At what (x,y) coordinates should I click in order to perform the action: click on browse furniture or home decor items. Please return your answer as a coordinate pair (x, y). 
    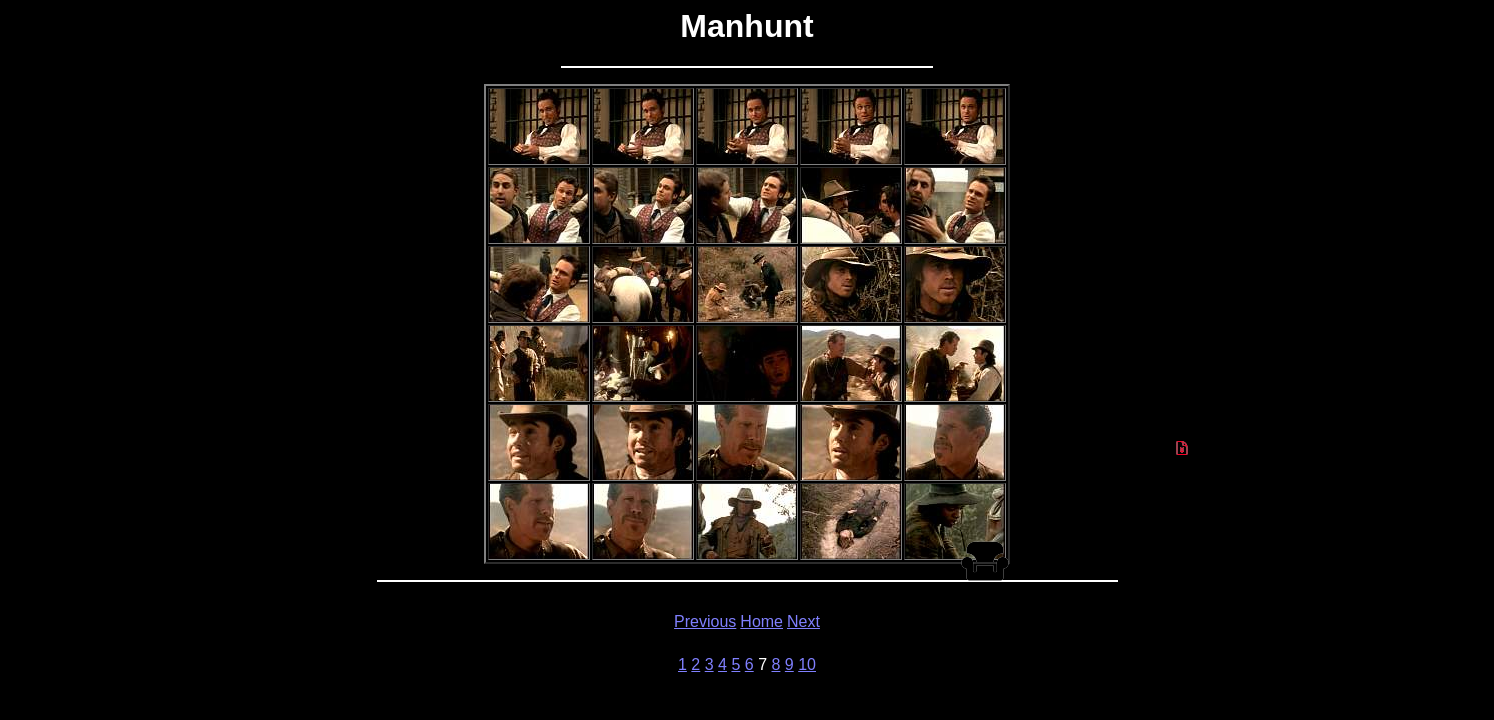
    Looking at the image, I should click on (985, 562).